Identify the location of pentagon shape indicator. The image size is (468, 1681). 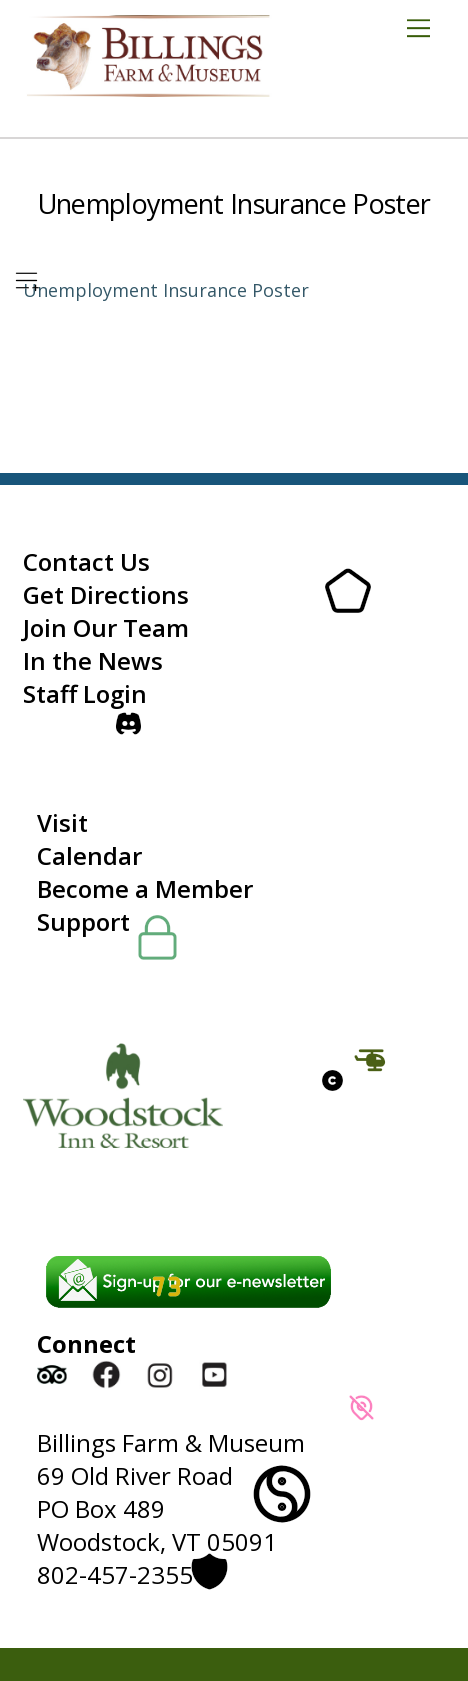
(348, 592).